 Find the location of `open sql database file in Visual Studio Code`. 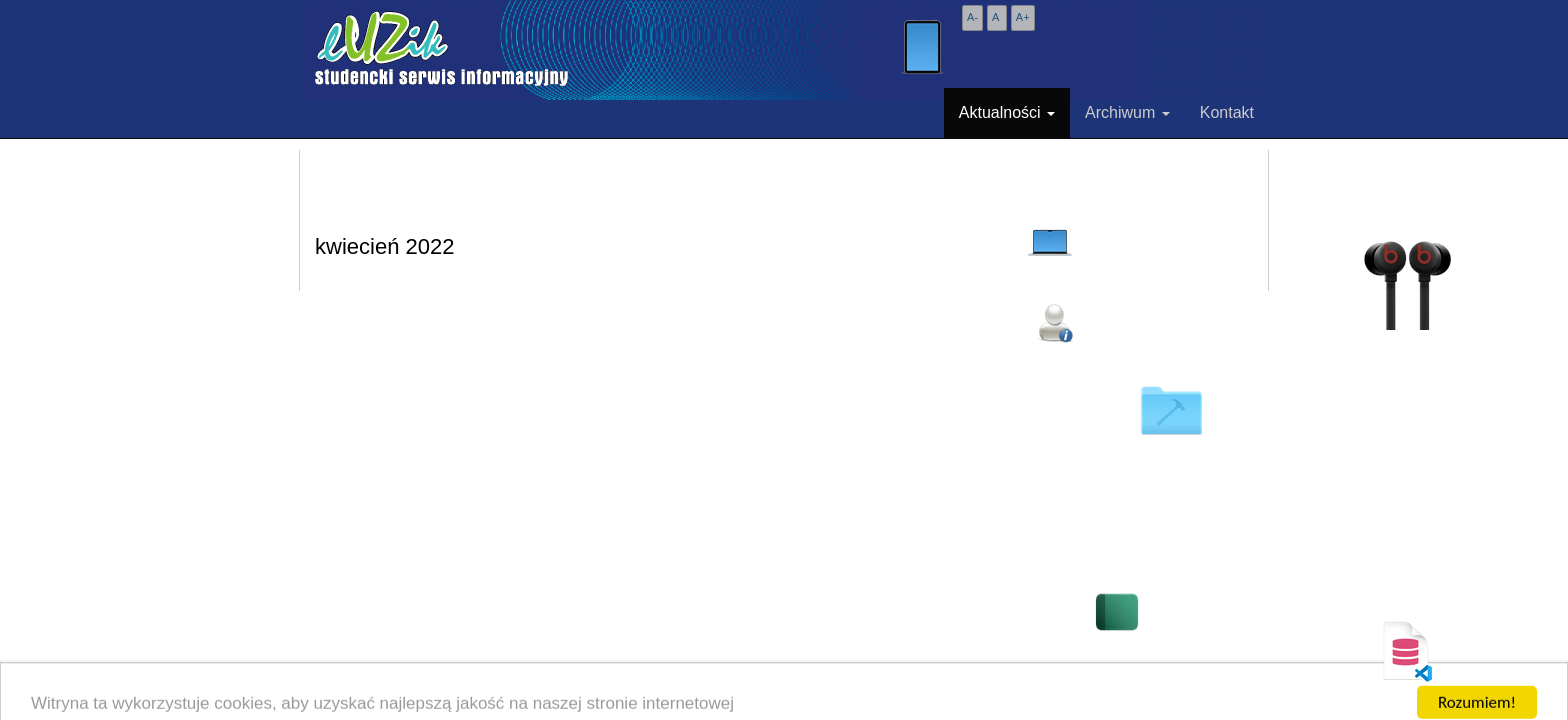

open sql database file in Visual Studio Code is located at coordinates (1406, 652).